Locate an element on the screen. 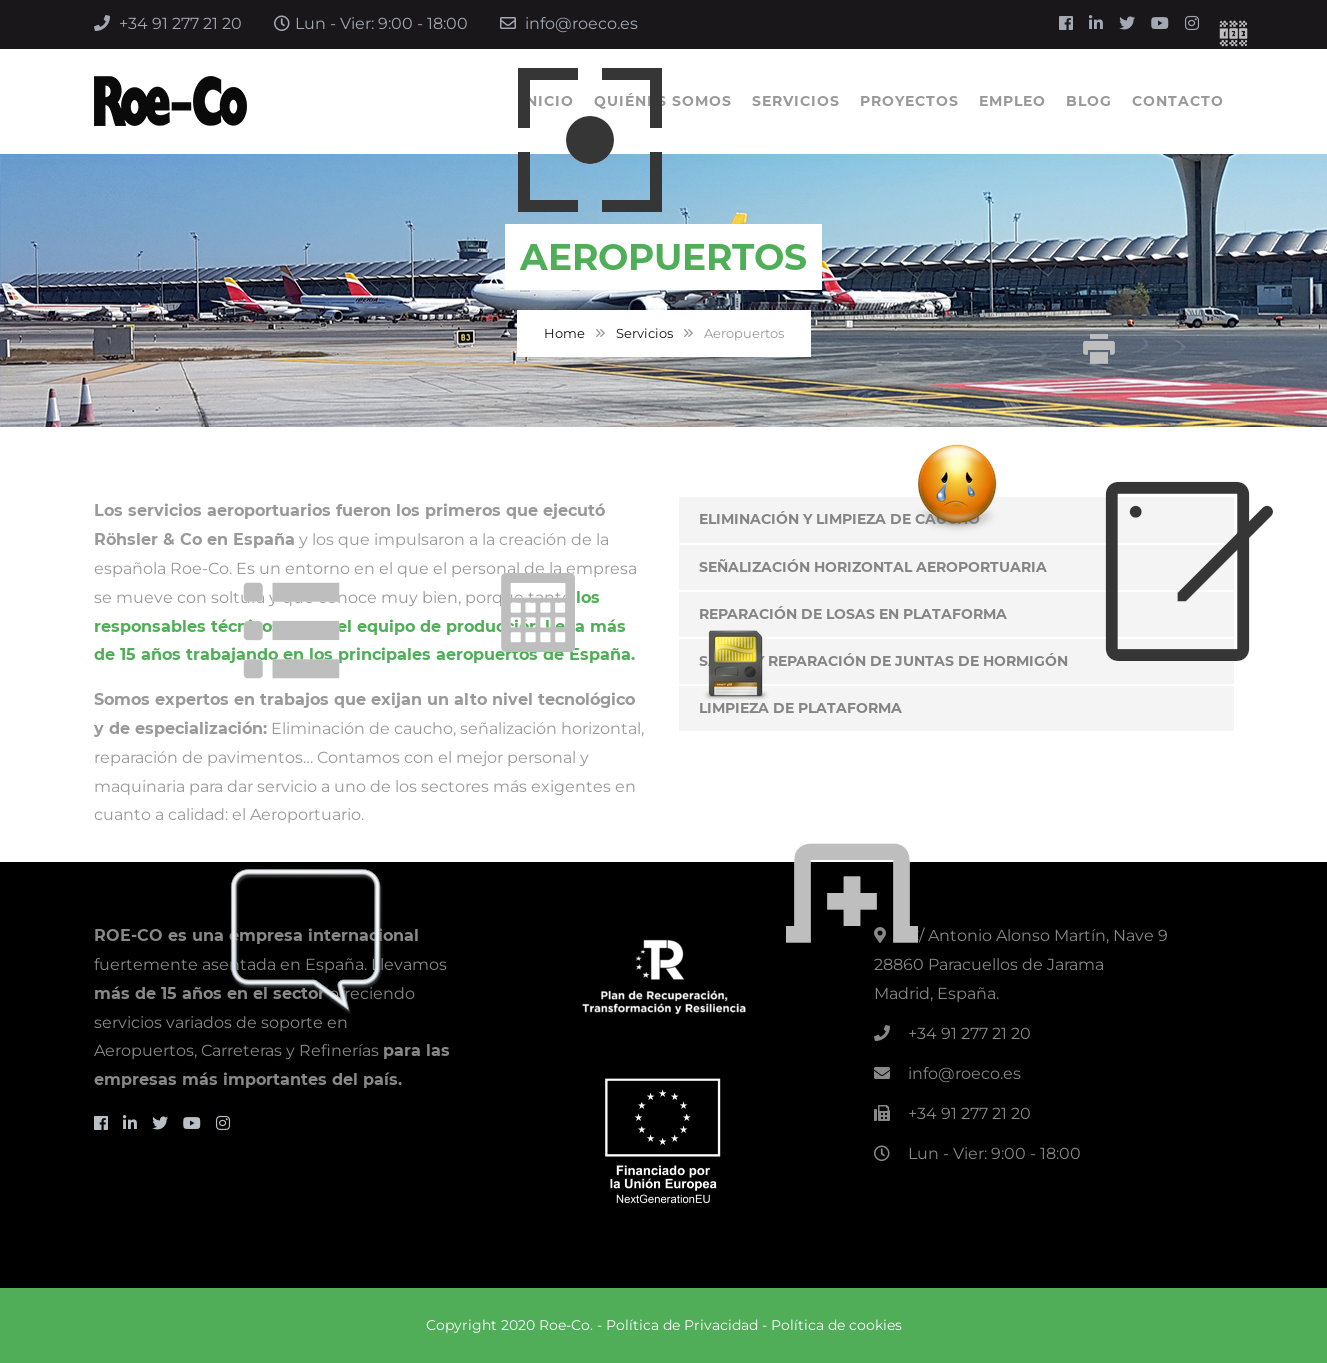 Image resolution: width=1327 pixels, height=1363 pixels. set status to invisible or appear offline is located at coordinates (307, 939).